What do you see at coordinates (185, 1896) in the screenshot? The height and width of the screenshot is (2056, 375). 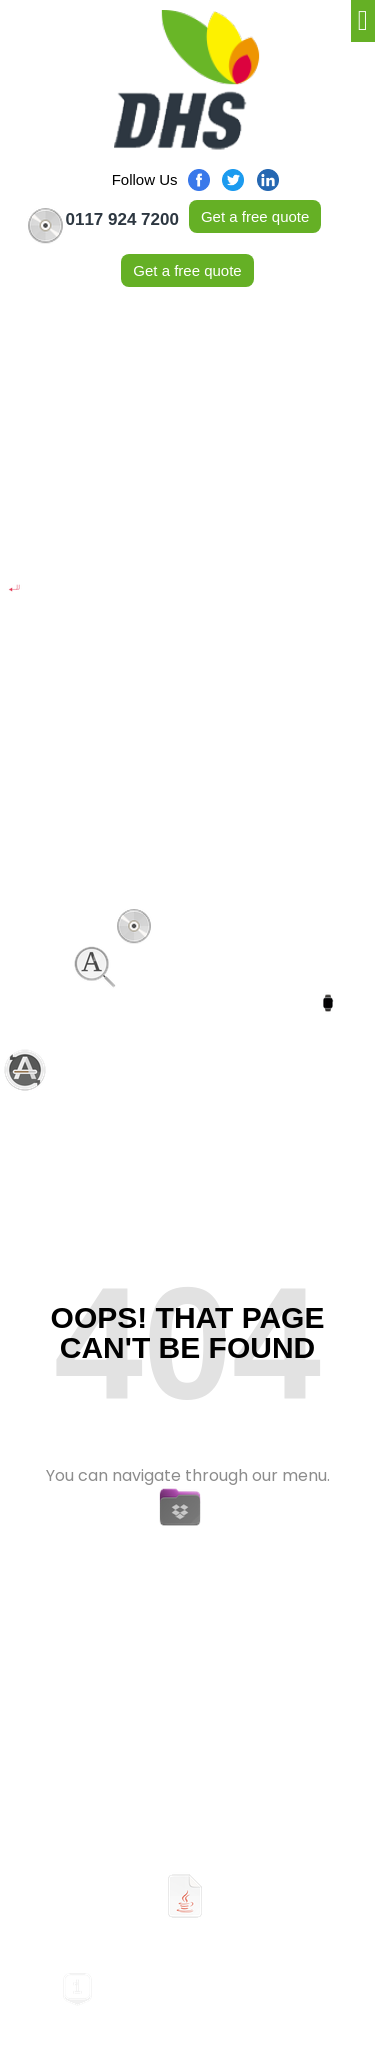 I see `java source code file` at bounding box center [185, 1896].